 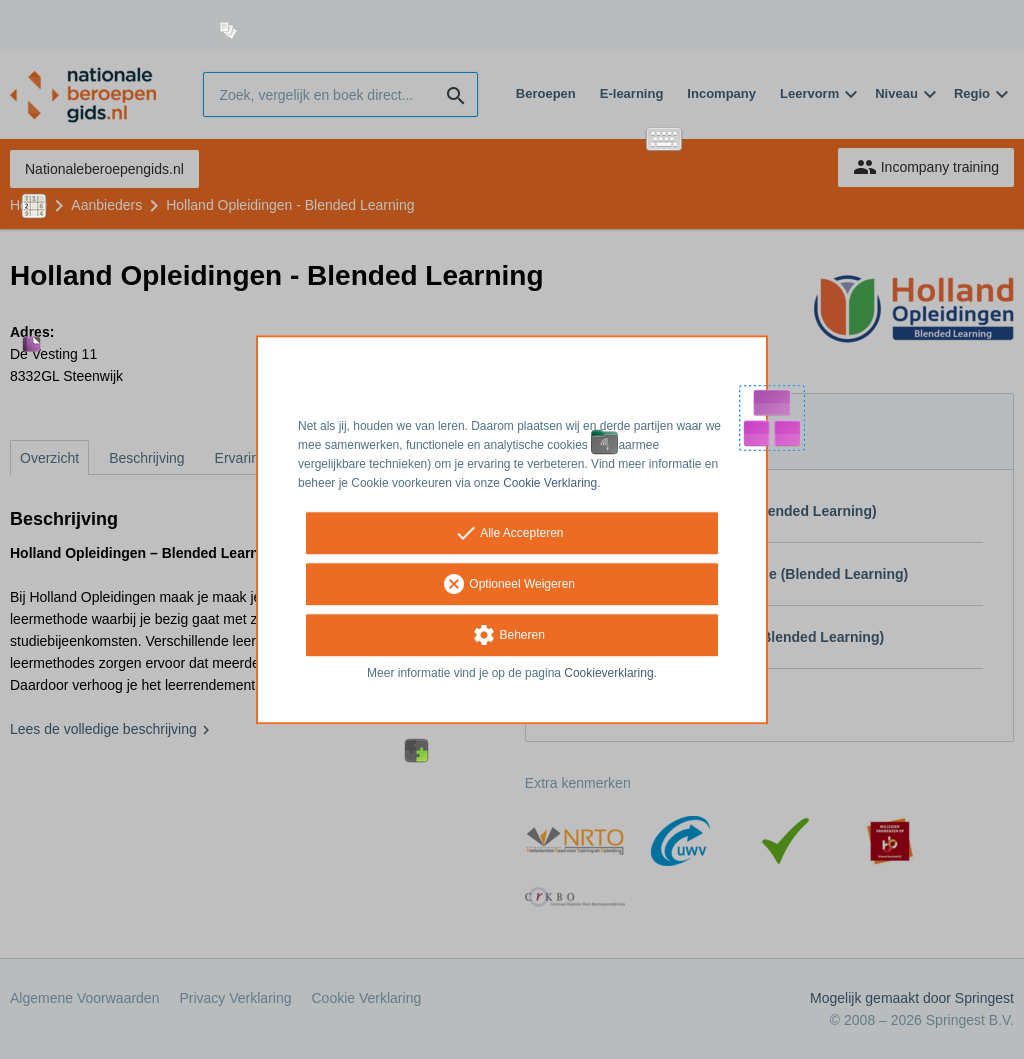 I want to click on access your documents folder, so click(x=228, y=30).